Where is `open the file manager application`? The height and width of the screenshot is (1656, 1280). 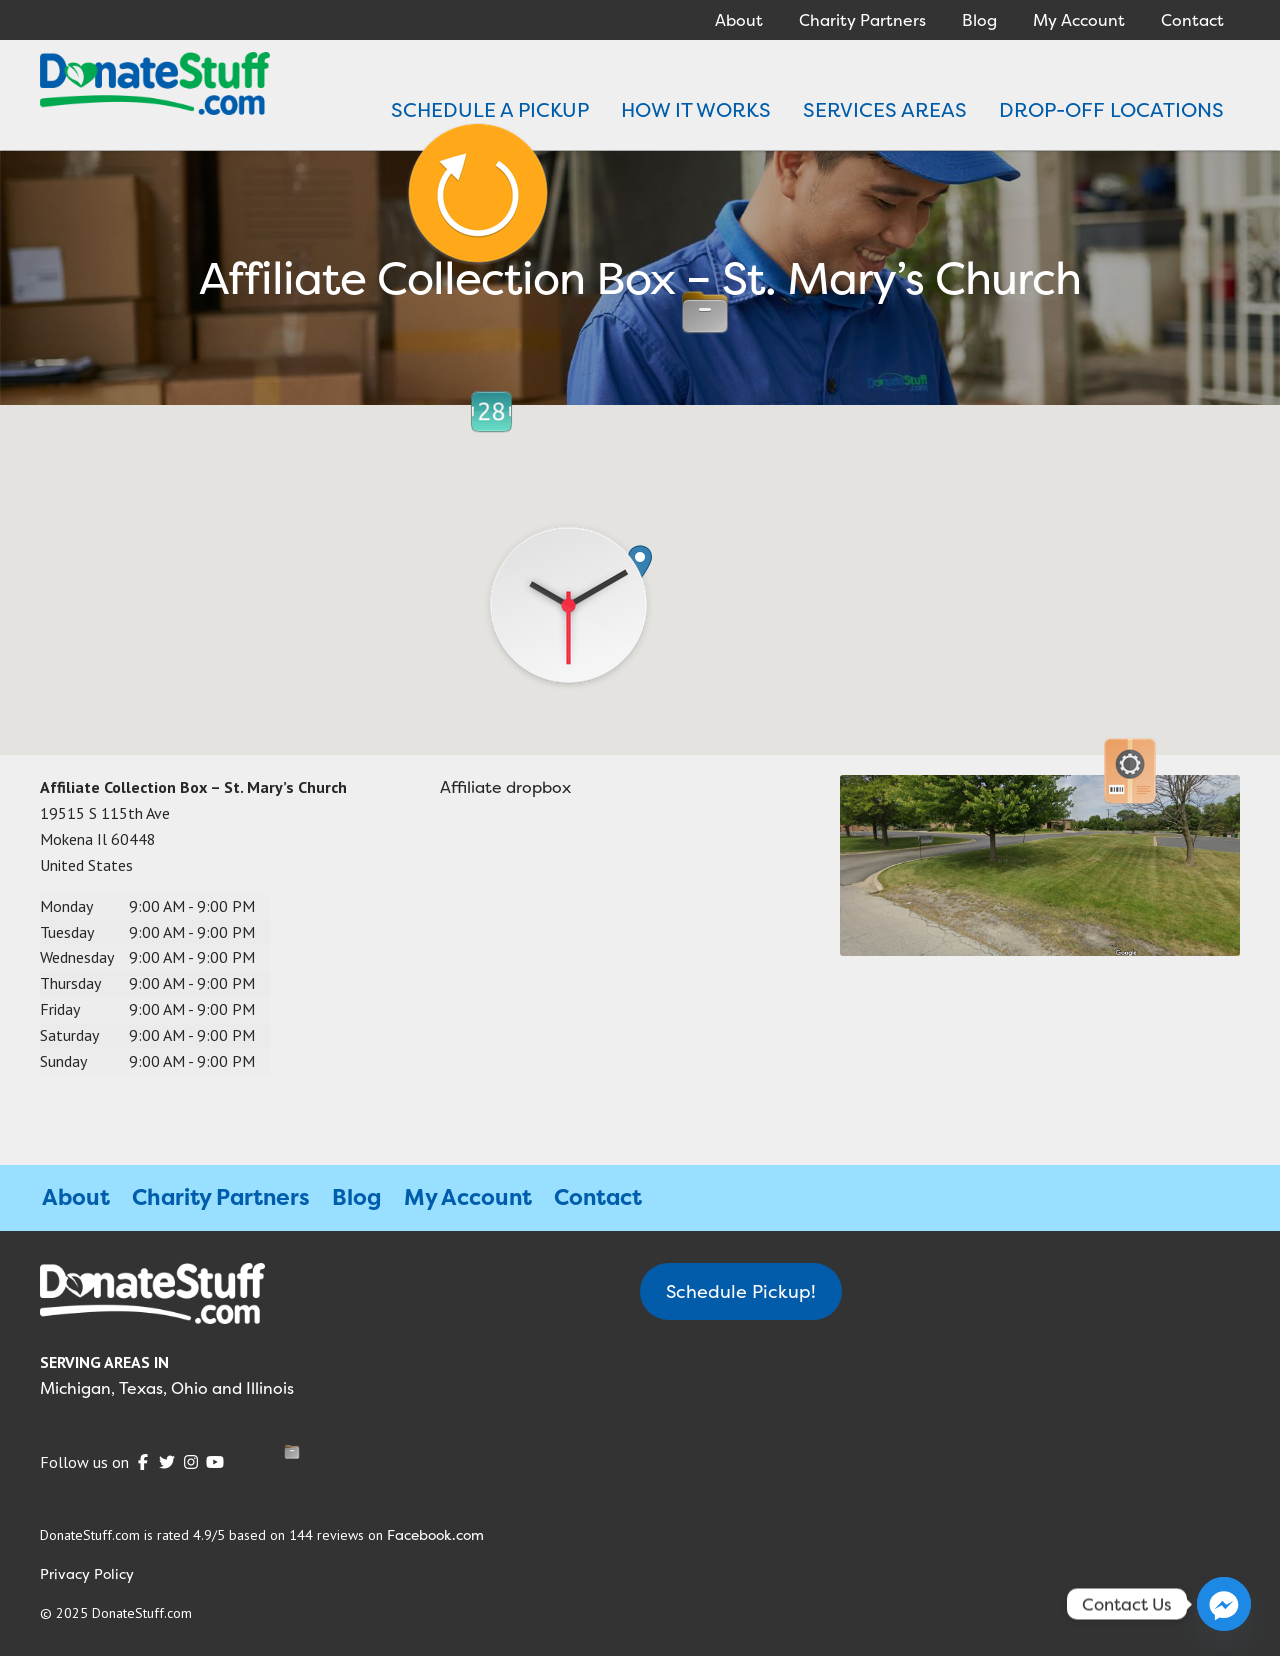 open the file manager application is located at coordinates (705, 312).